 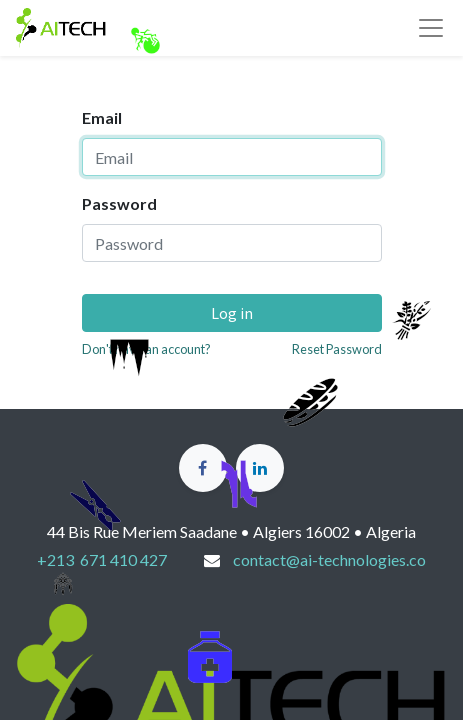 What do you see at coordinates (63, 584) in the screenshot?
I see `access dream journal or sleep tracking features` at bounding box center [63, 584].